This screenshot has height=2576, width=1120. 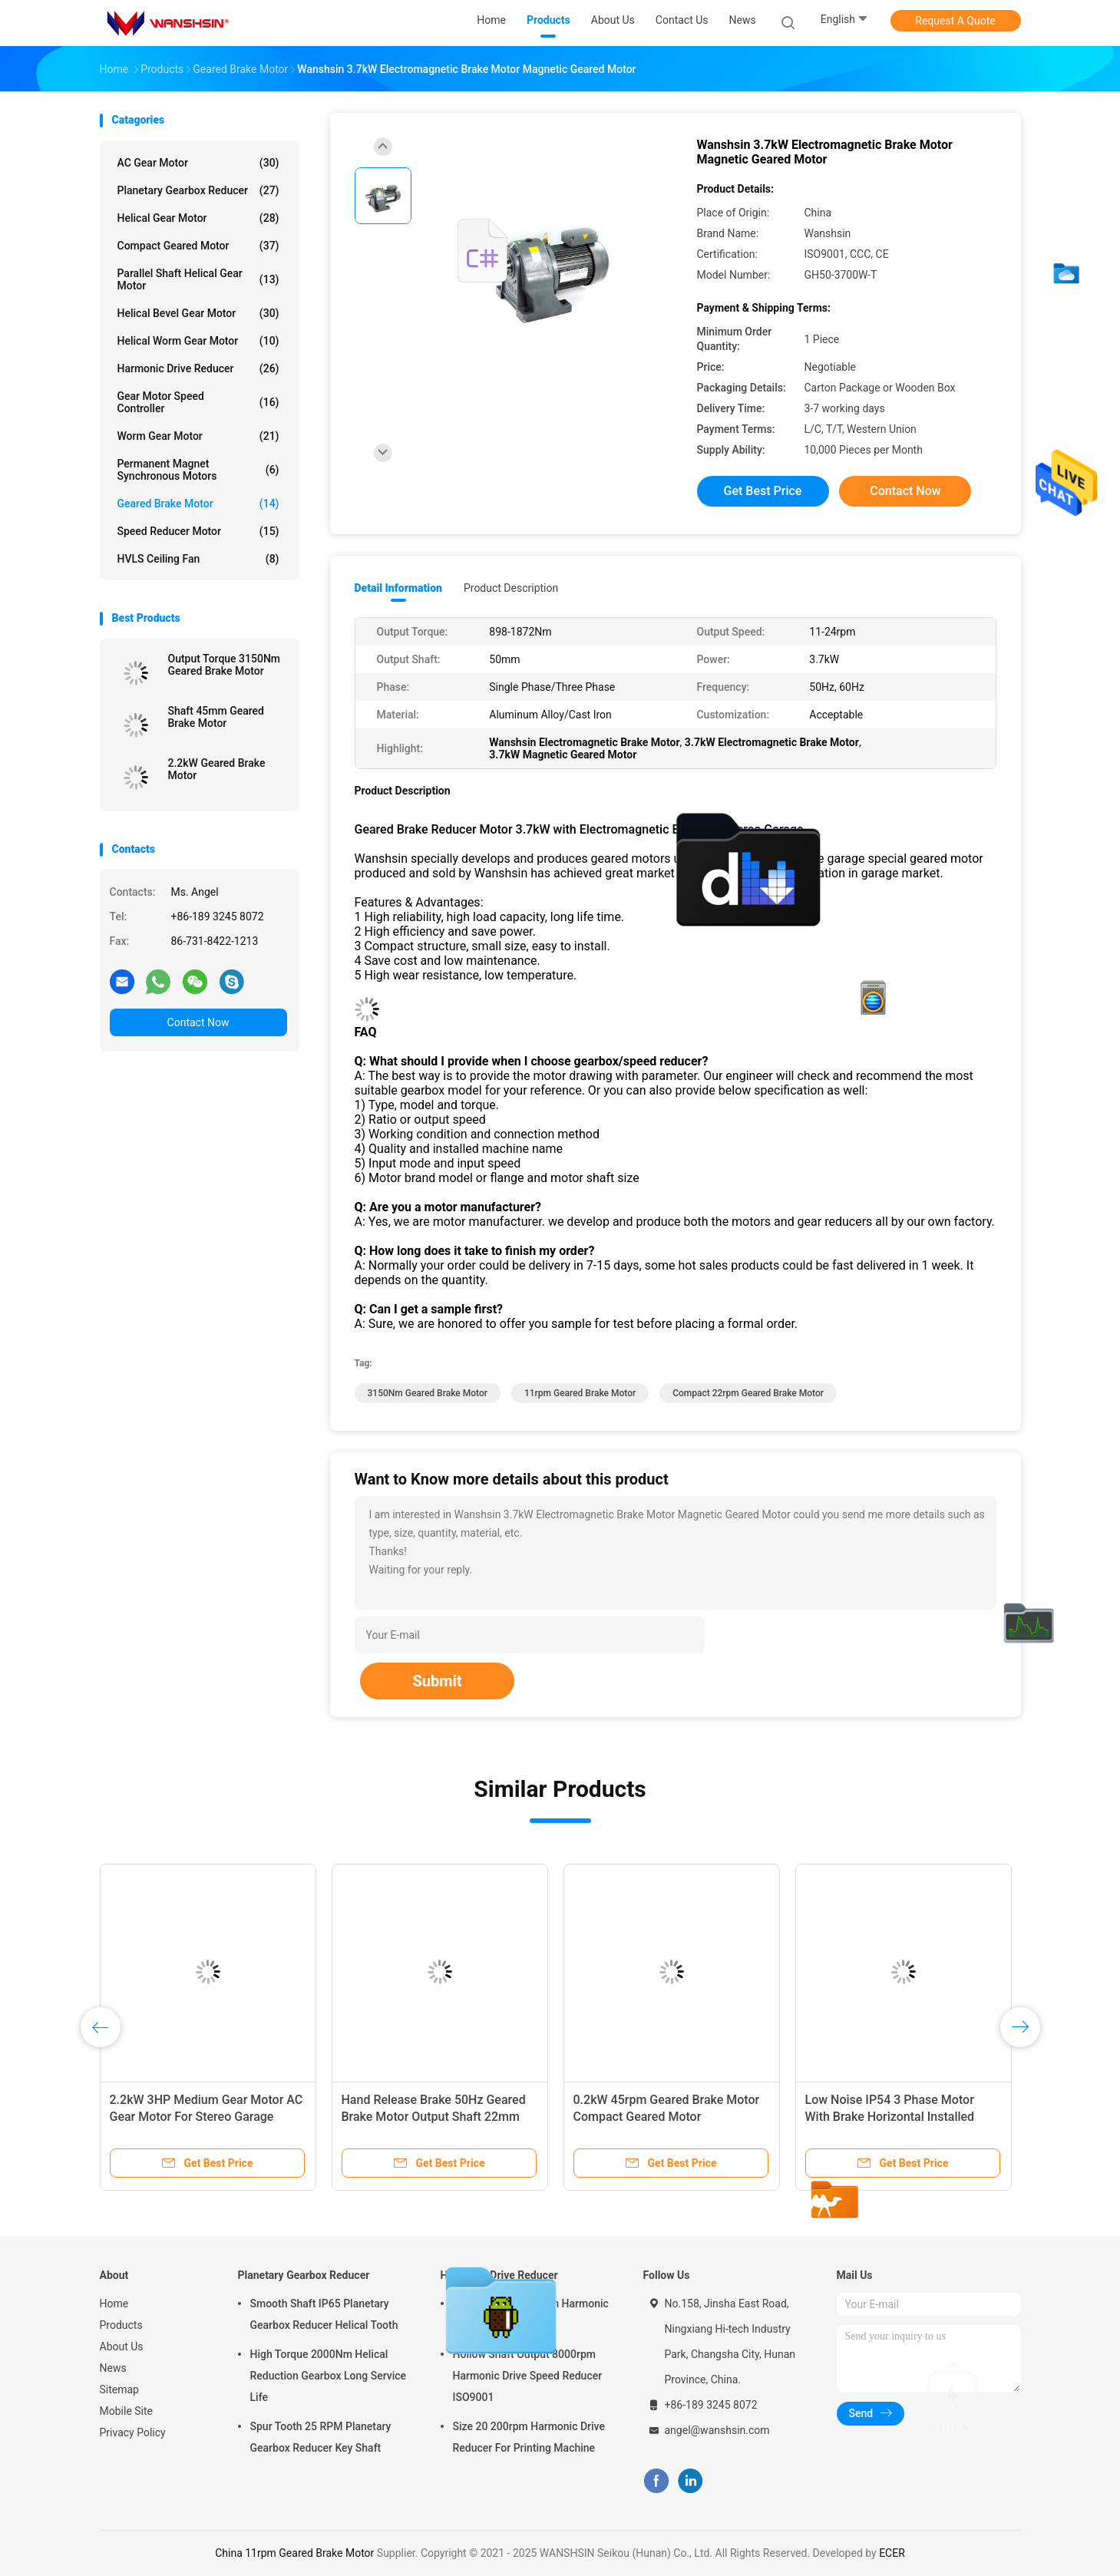 What do you see at coordinates (482, 250) in the screenshot?
I see `a C# source code file` at bounding box center [482, 250].